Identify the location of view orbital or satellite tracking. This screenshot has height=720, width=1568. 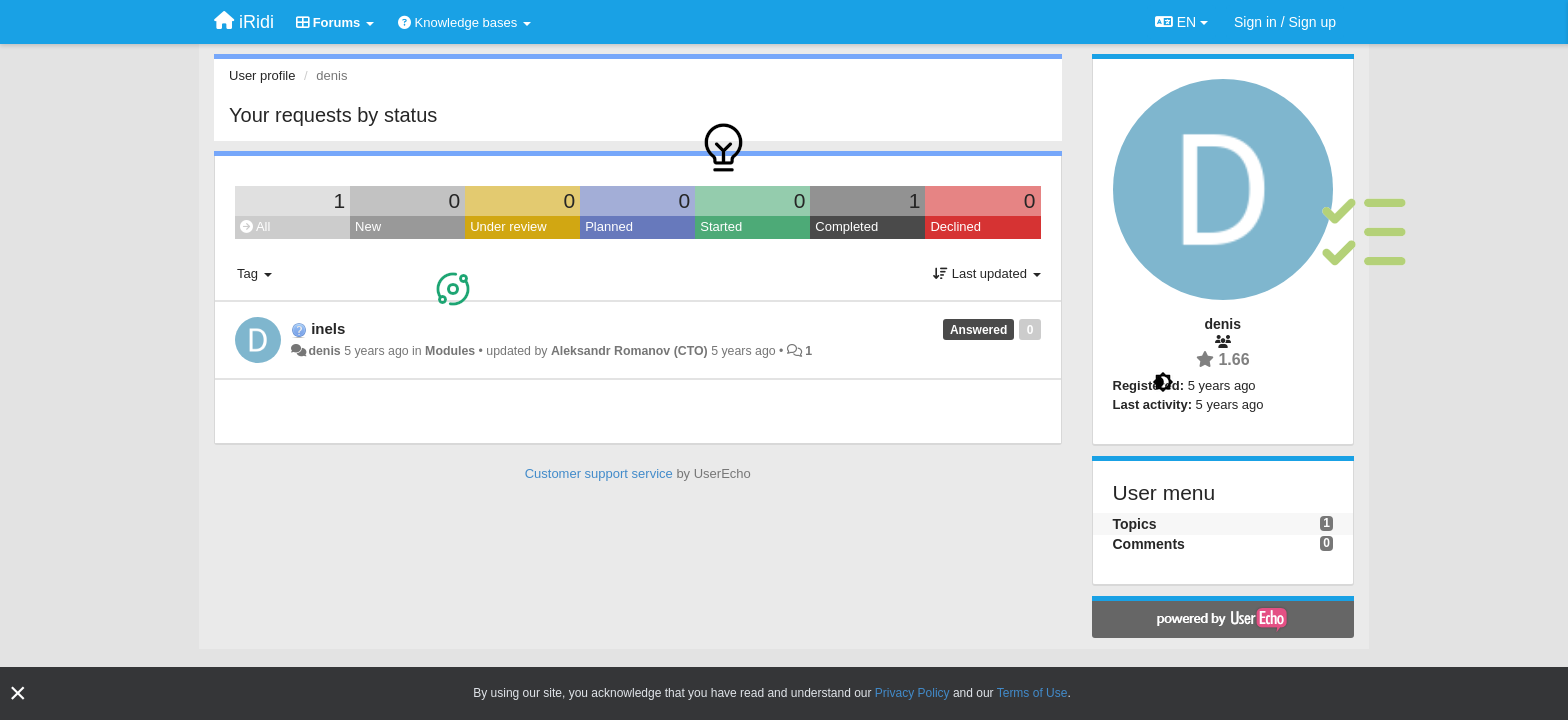
(453, 289).